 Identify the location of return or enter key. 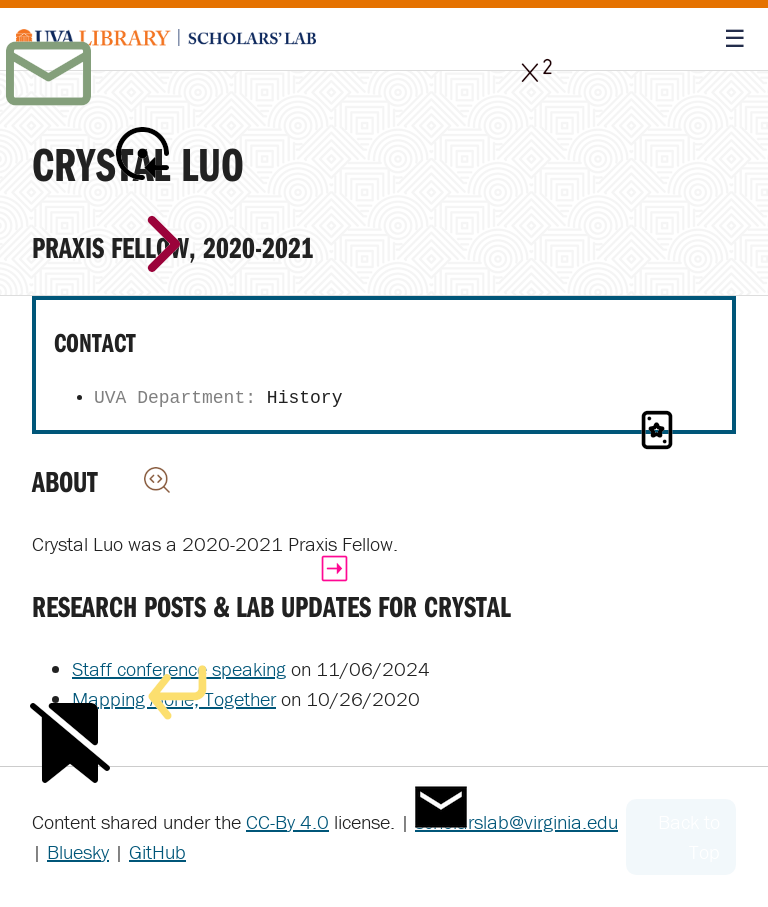
(175, 692).